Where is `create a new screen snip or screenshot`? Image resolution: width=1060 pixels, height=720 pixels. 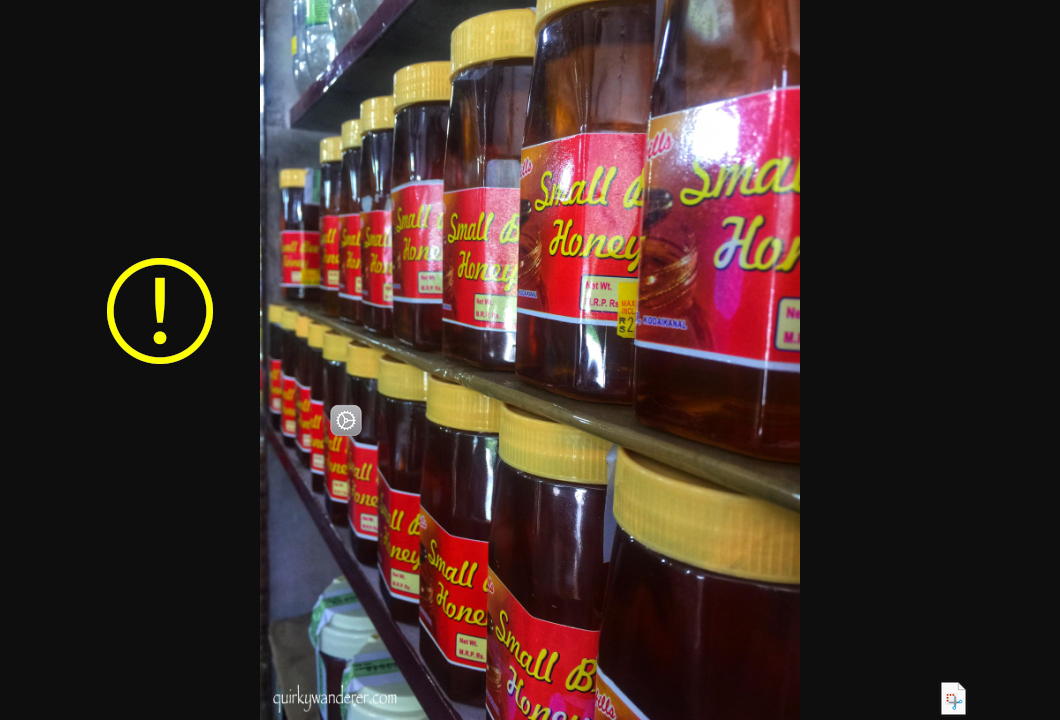
create a new screen snip or screenshot is located at coordinates (953, 698).